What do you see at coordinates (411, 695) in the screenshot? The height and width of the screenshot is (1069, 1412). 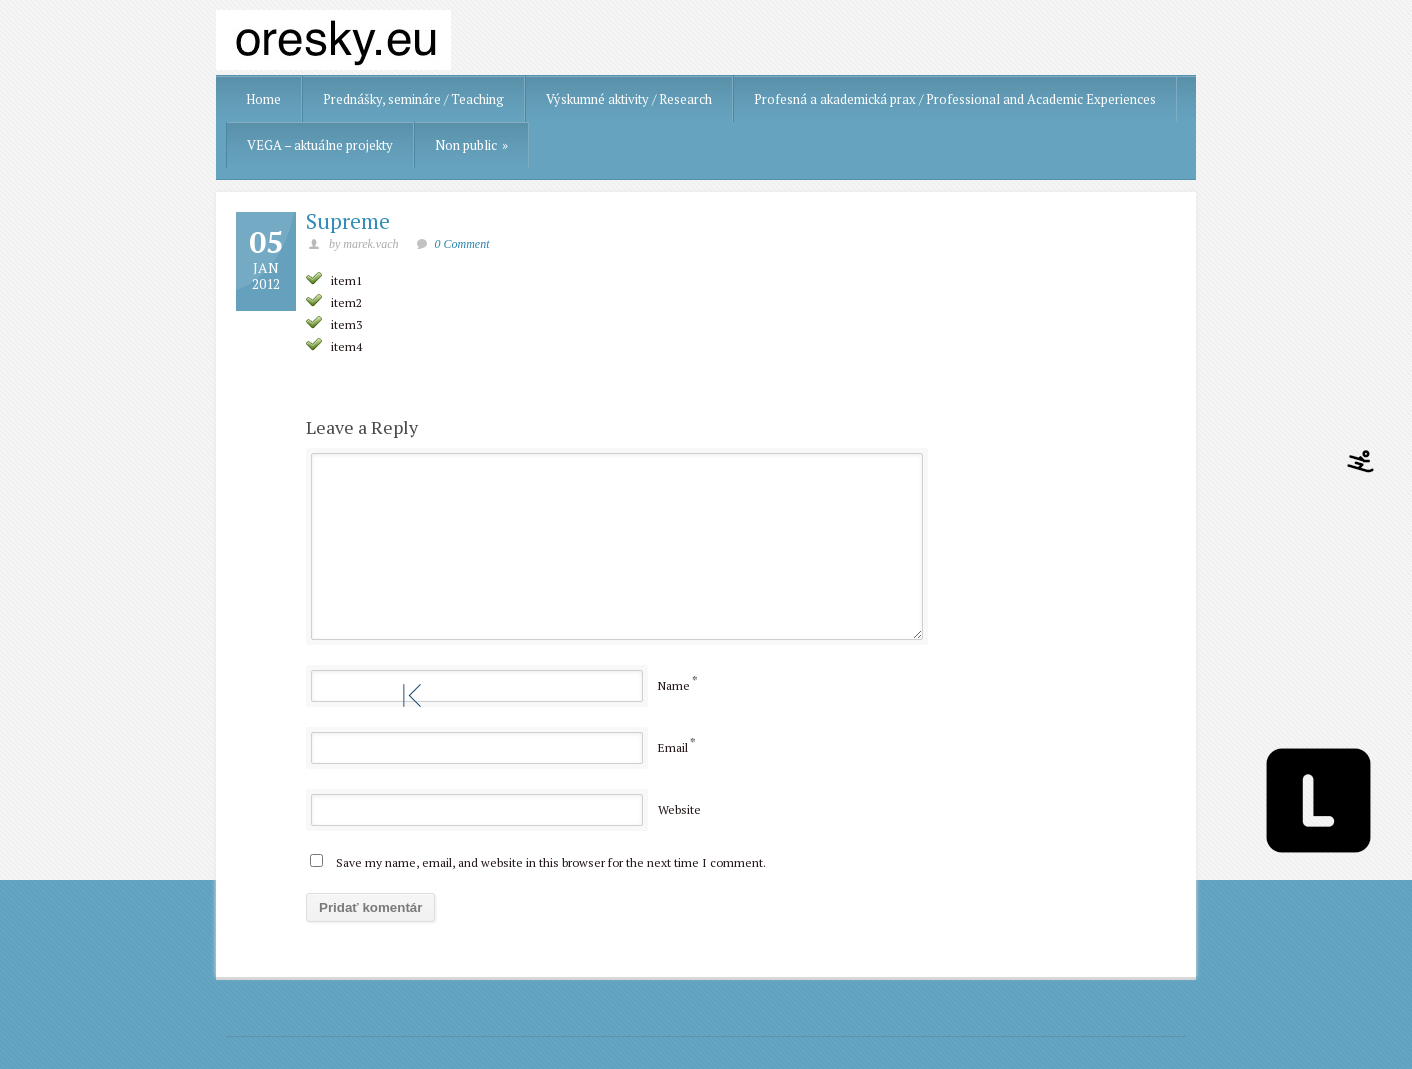 I see `navigate to the beginning or first item` at bounding box center [411, 695].